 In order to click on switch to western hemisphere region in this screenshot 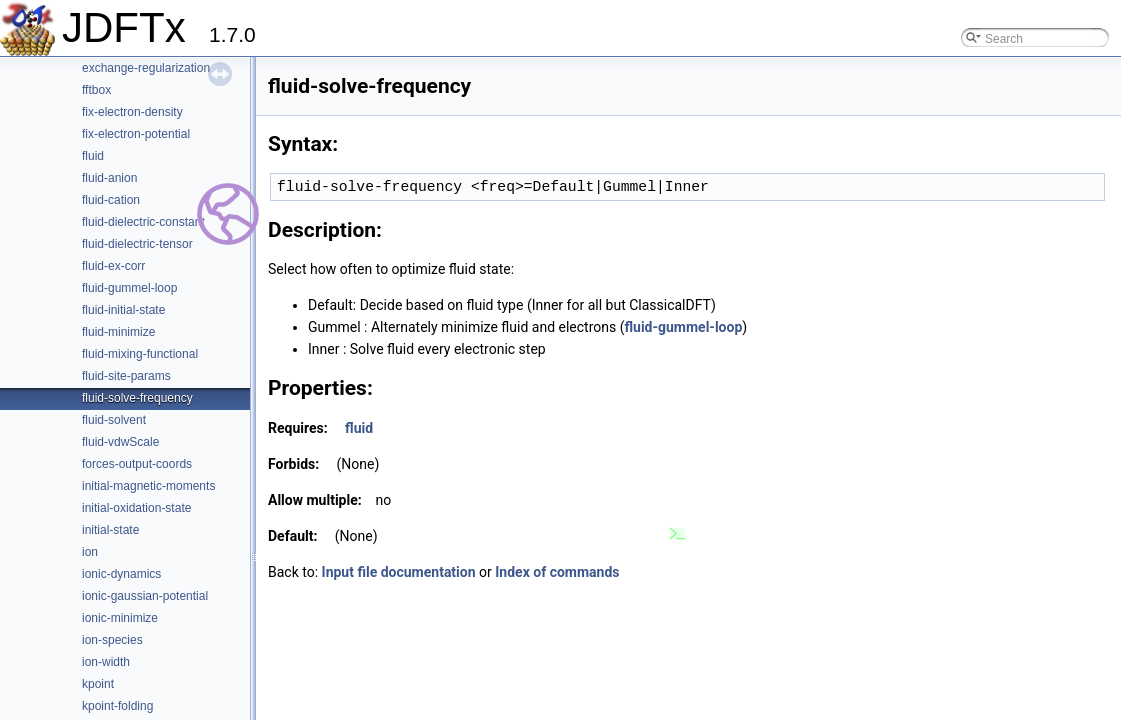, I will do `click(228, 214)`.